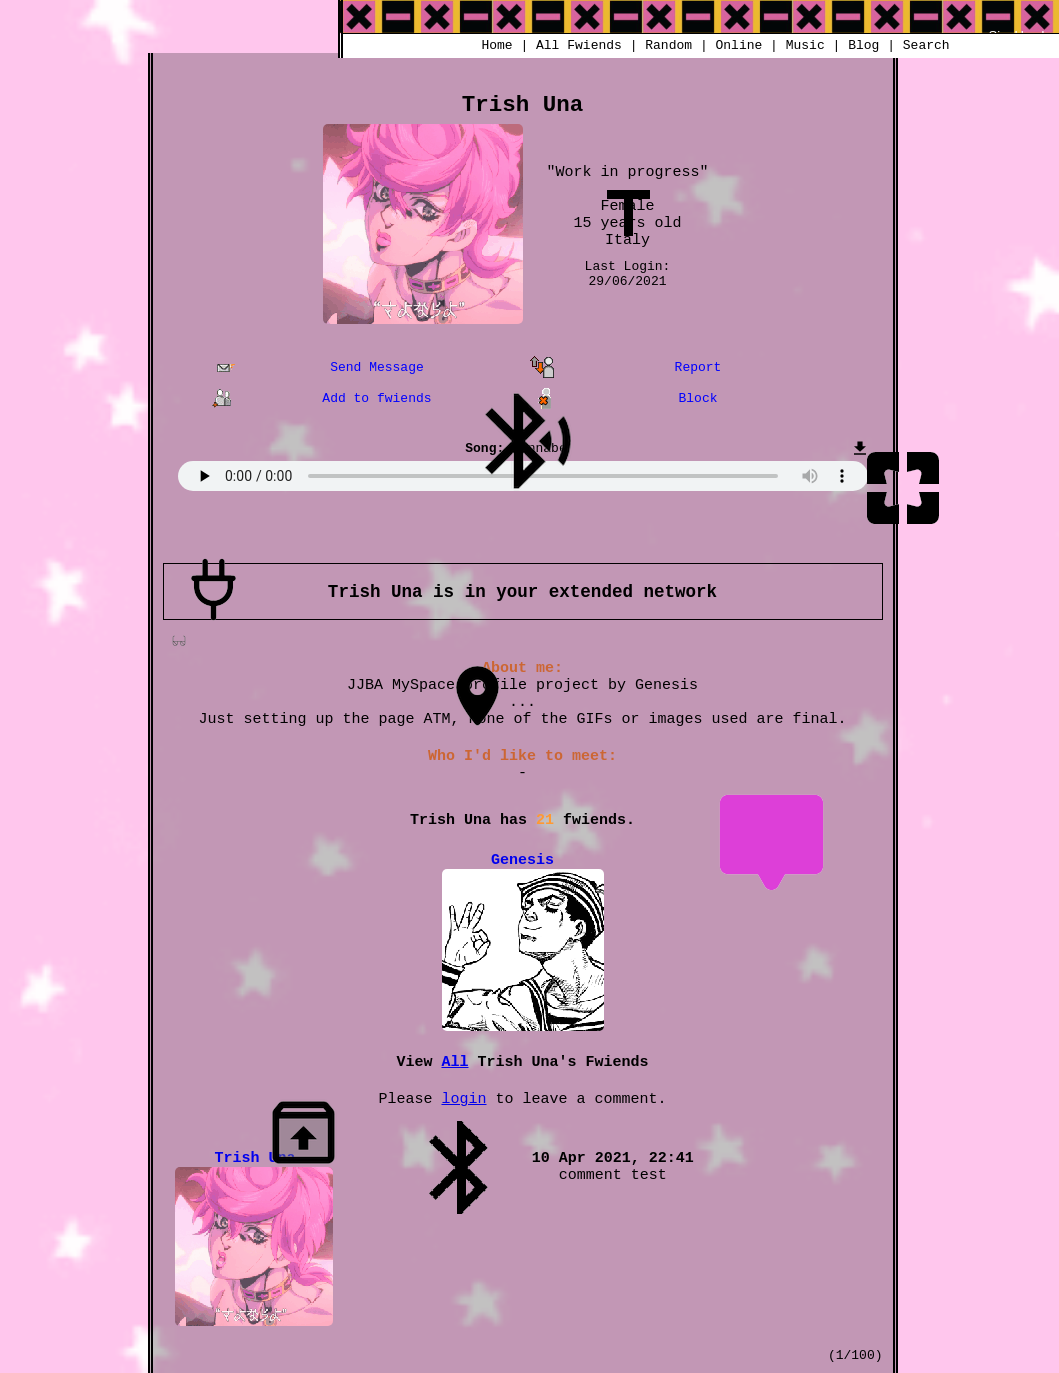  I want to click on restore item from archive, so click(303, 1132).